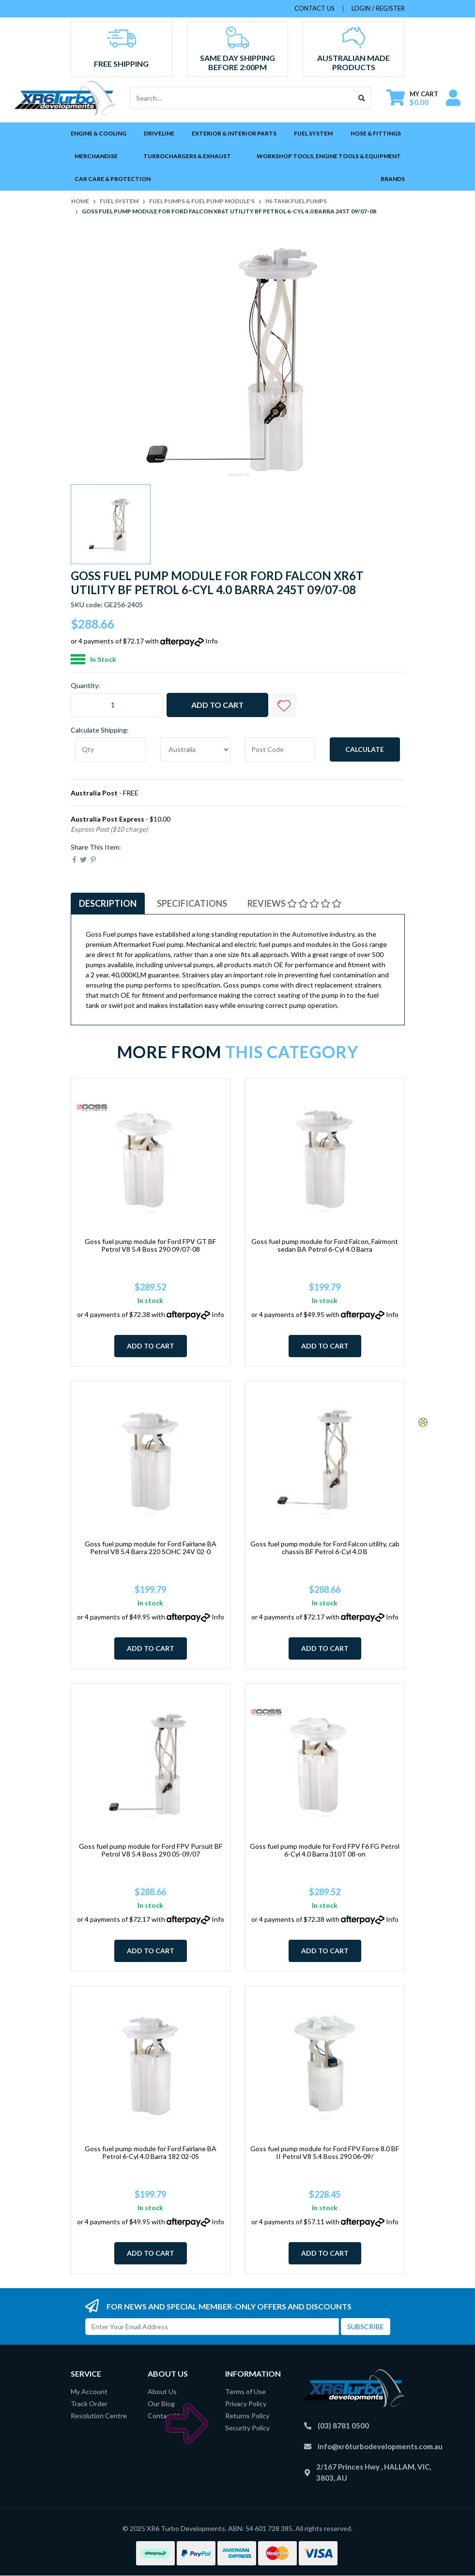 Image resolution: width=475 pixels, height=2576 pixels. What do you see at coordinates (186, 2424) in the screenshot?
I see `navigate to the next item or step` at bounding box center [186, 2424].